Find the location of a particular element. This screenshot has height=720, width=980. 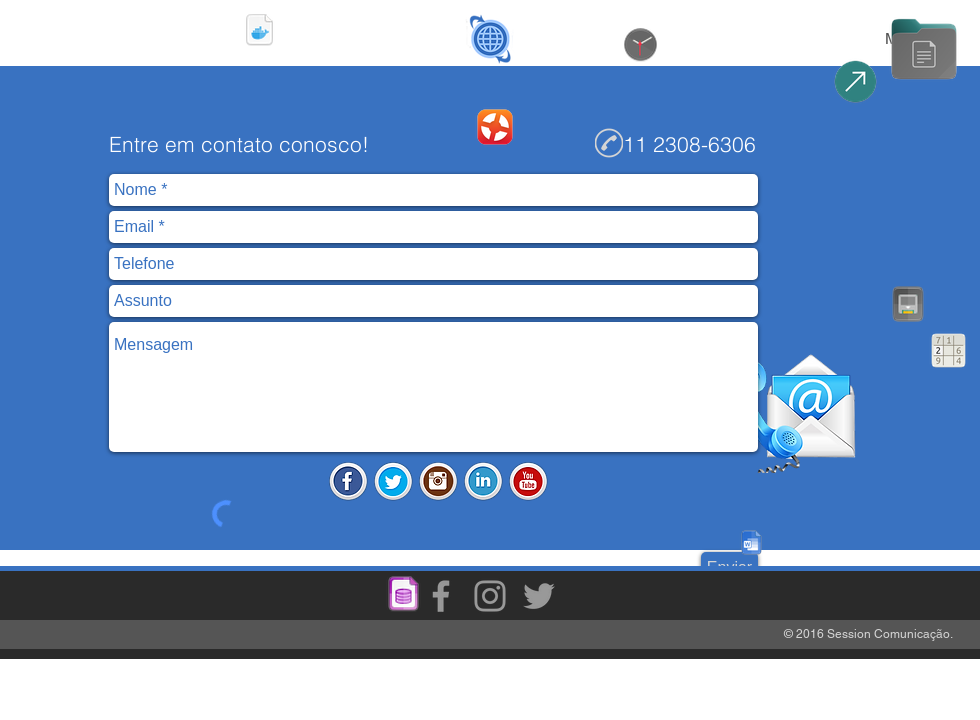

indicates a symbolic link or shortcut to another file is located at coordinates (855, 81).